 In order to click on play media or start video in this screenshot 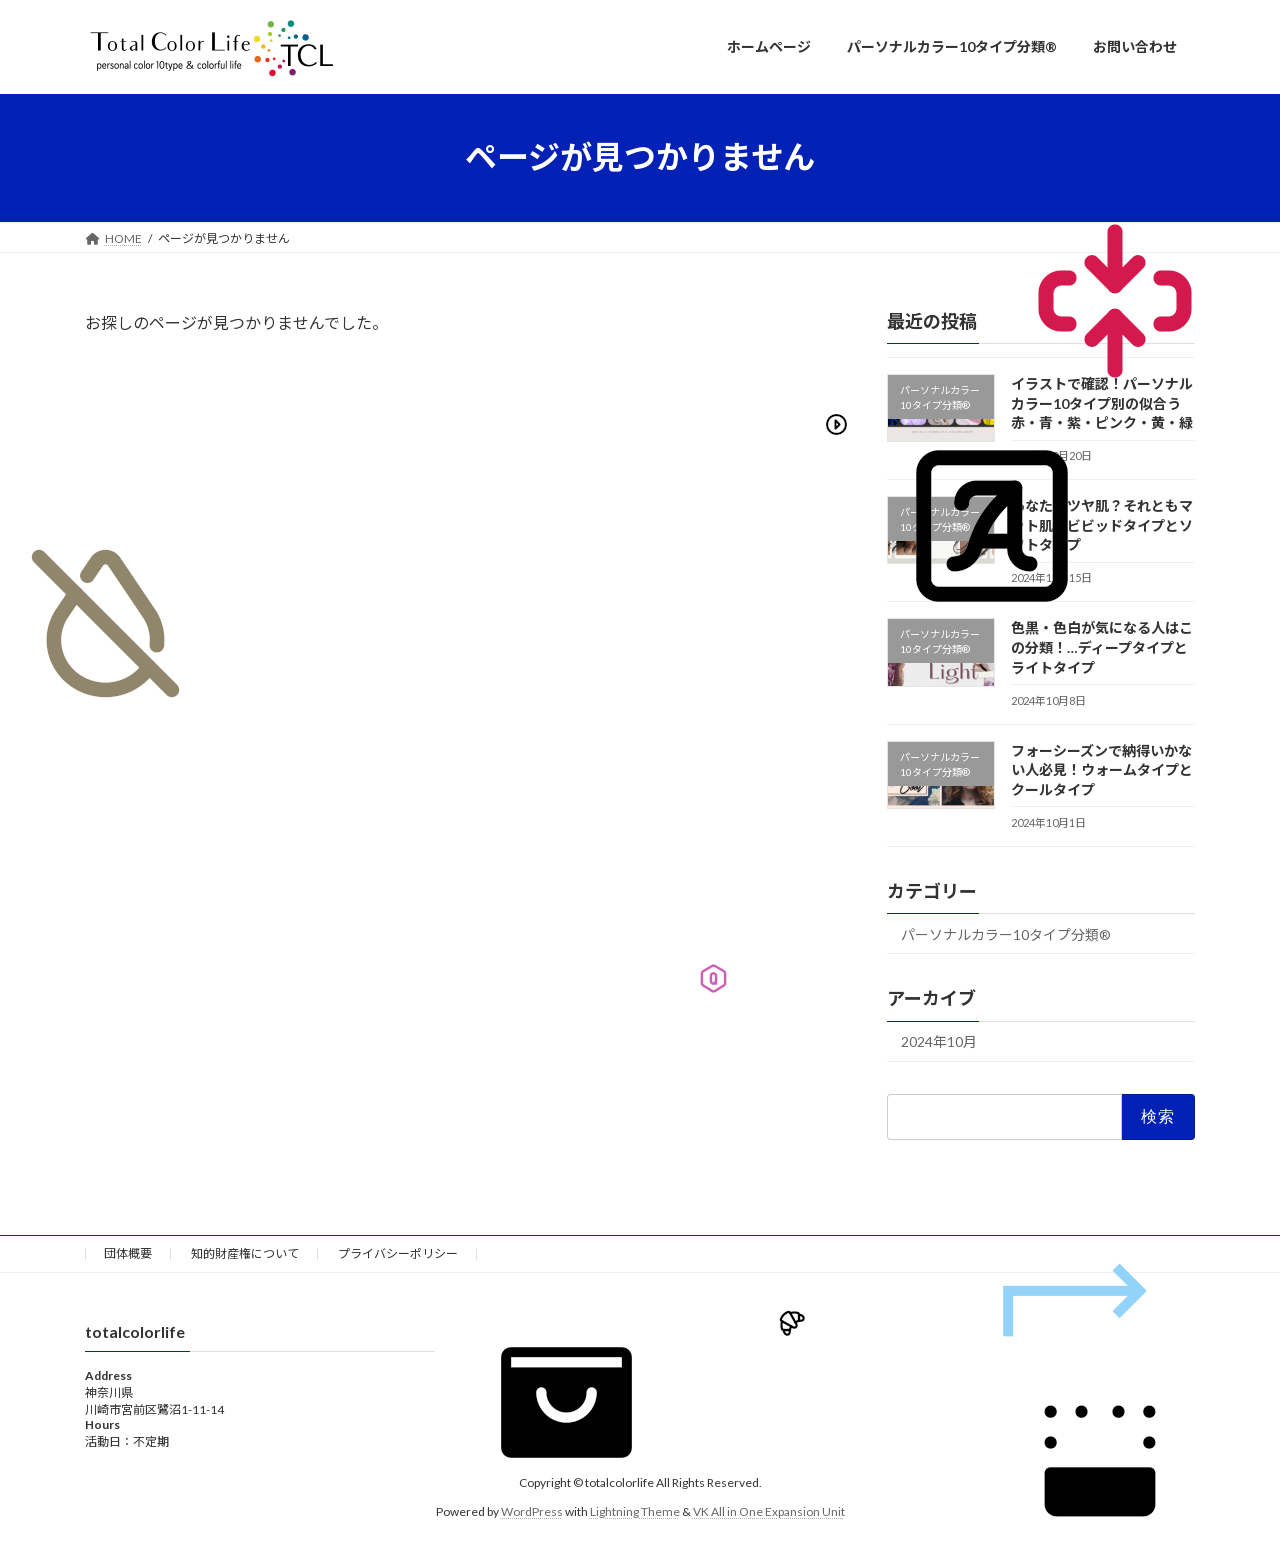, I will do `click(836, 424)`.